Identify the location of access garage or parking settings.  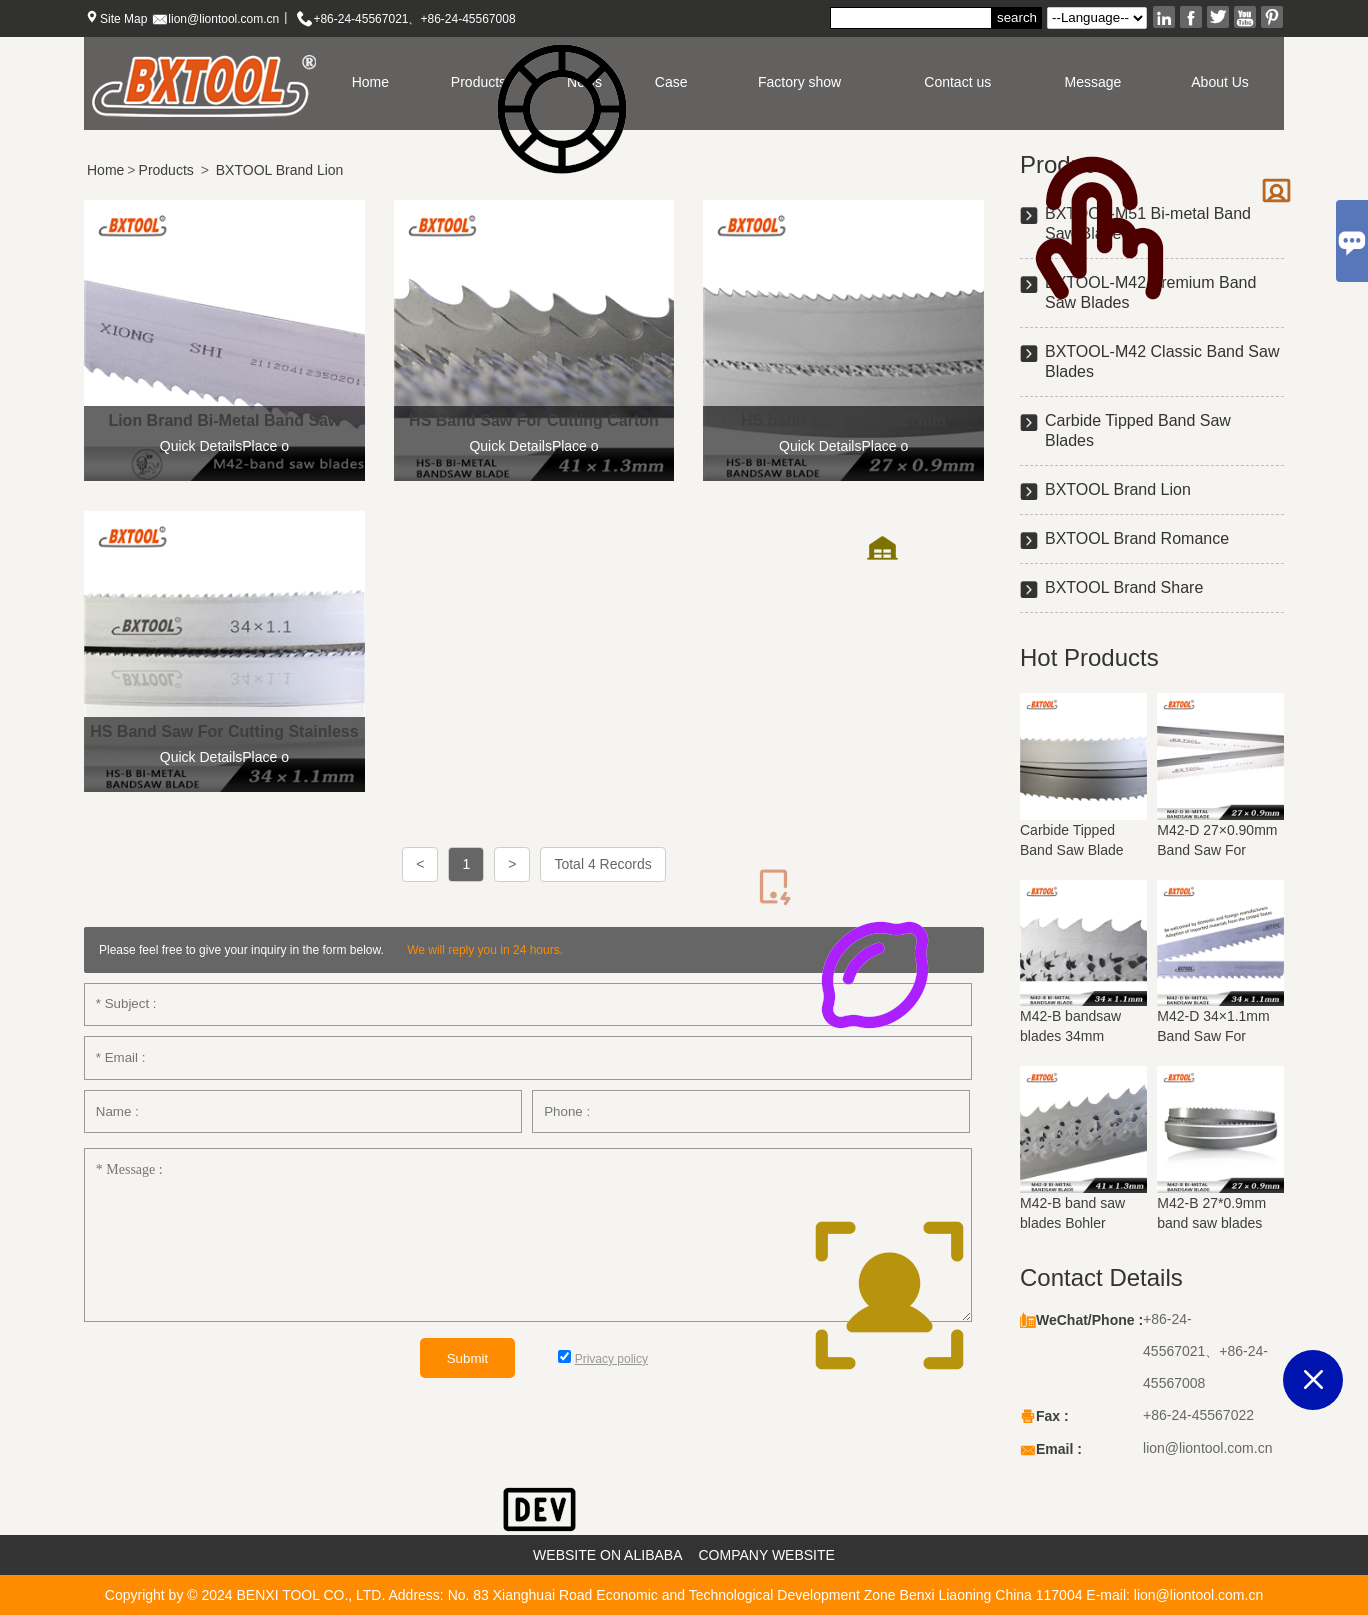
(882, 549).